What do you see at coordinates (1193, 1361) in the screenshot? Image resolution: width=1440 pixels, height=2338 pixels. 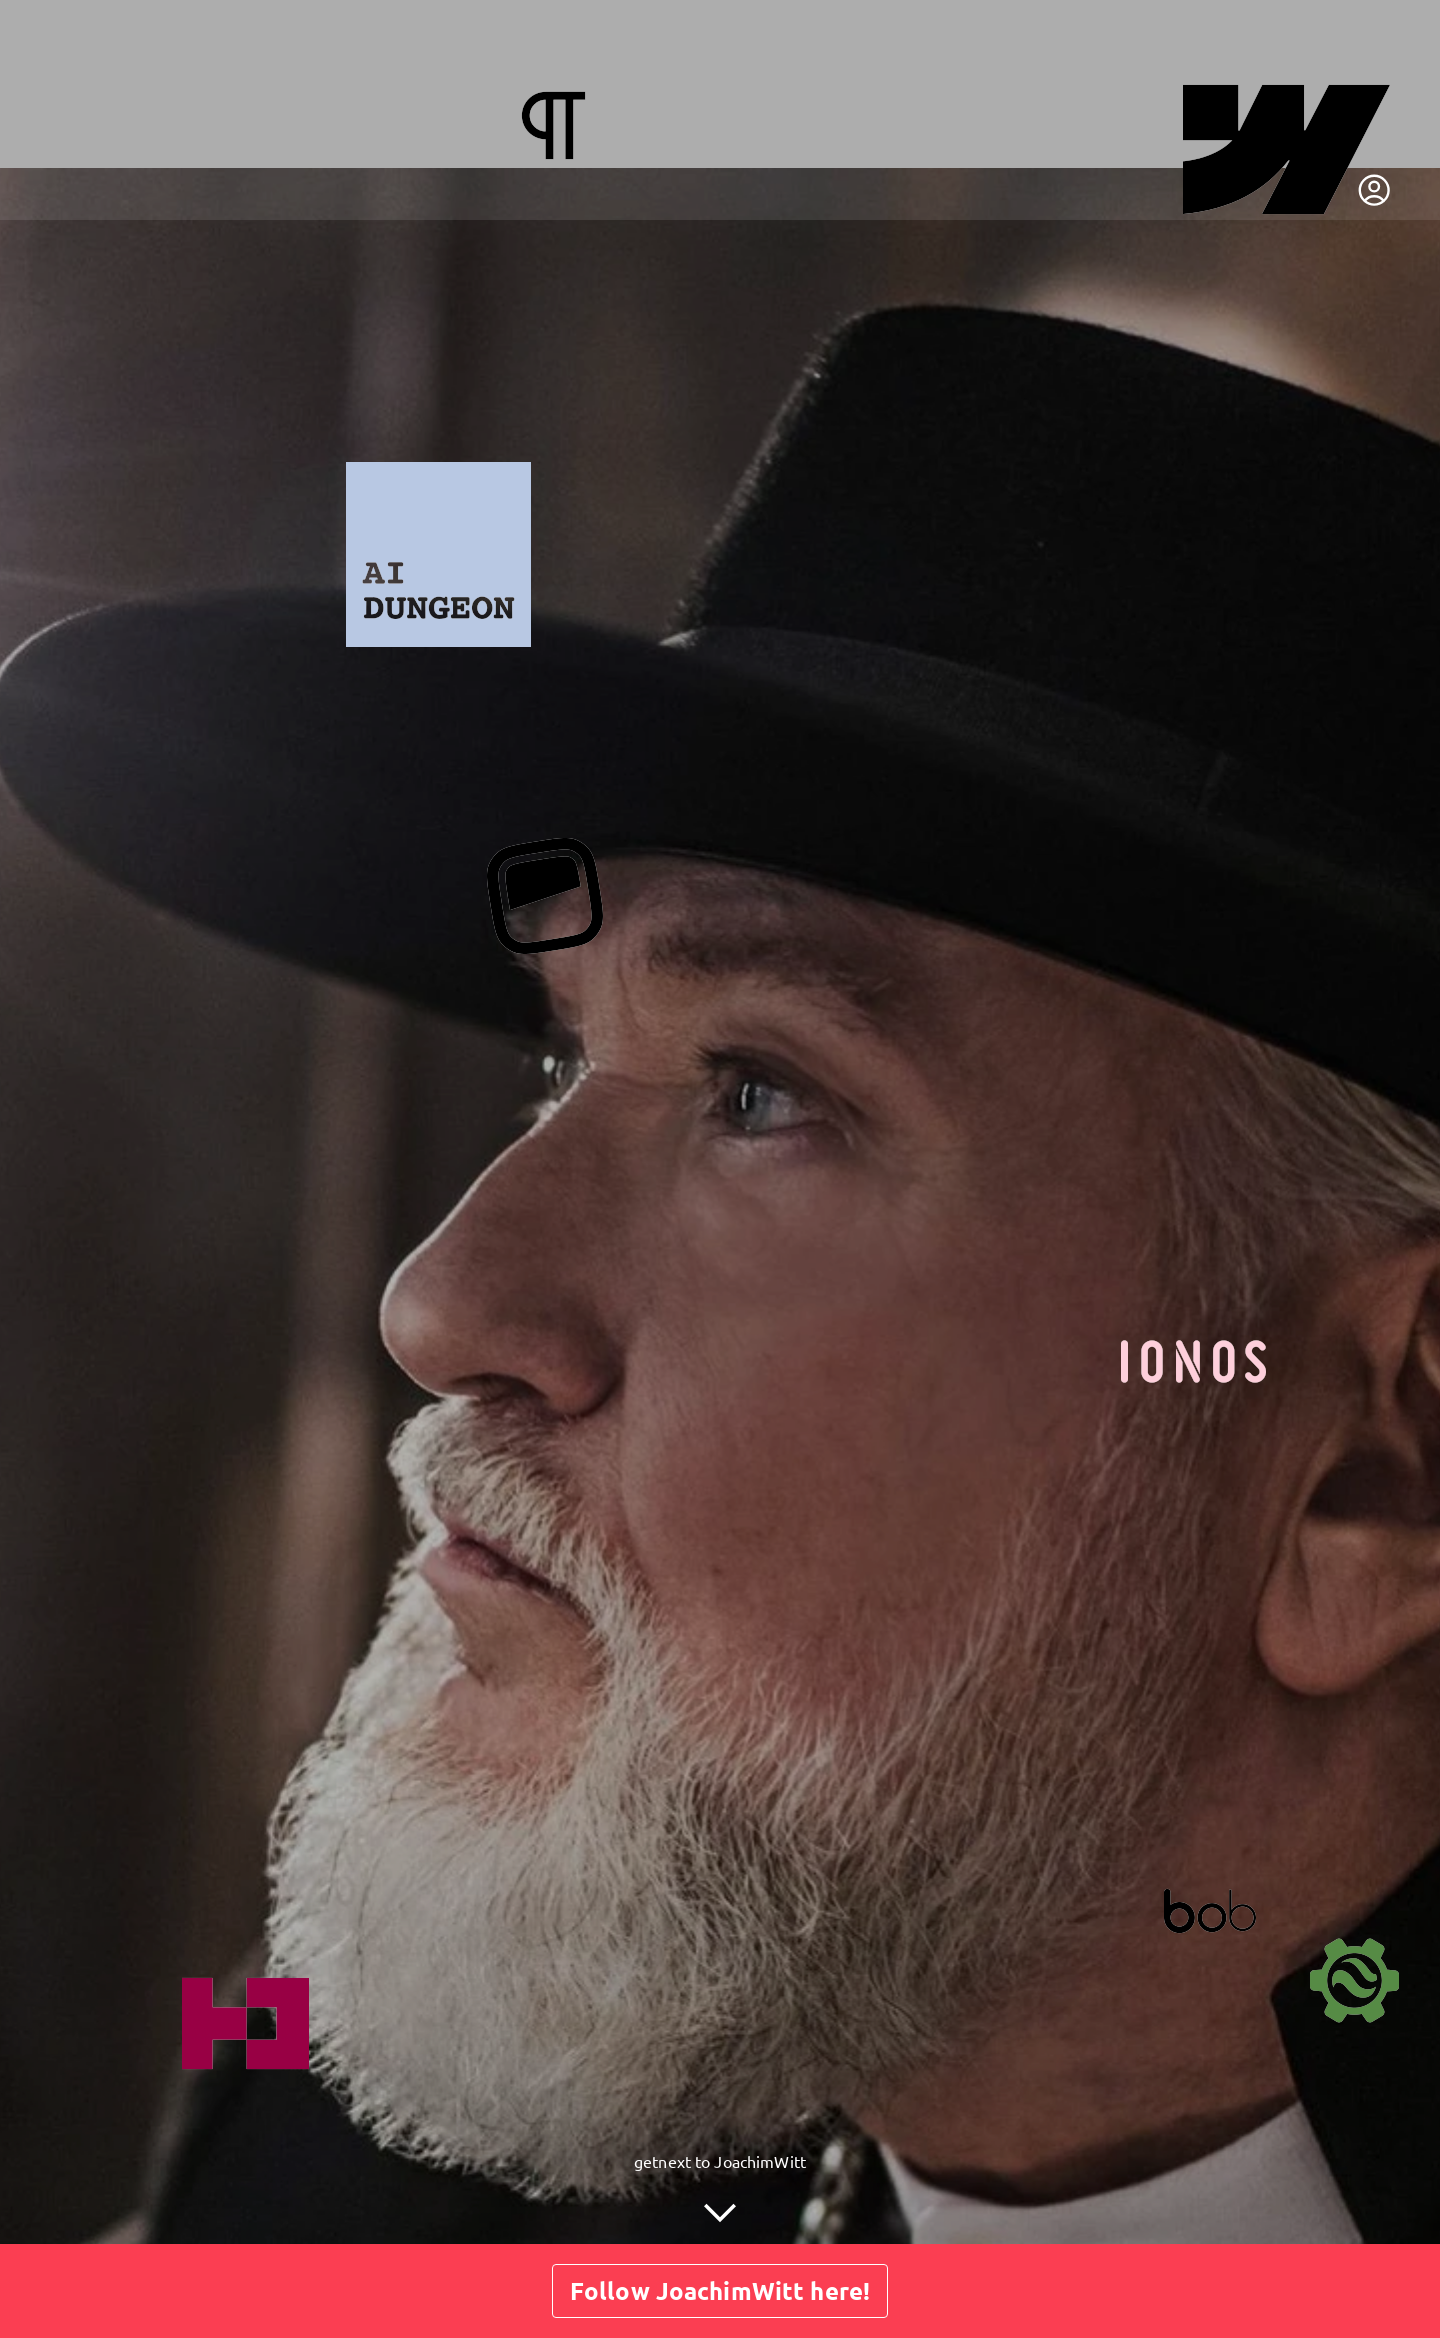 I see `ionos web hosting and cloud services logo` at bounding box center [1193, 1361].